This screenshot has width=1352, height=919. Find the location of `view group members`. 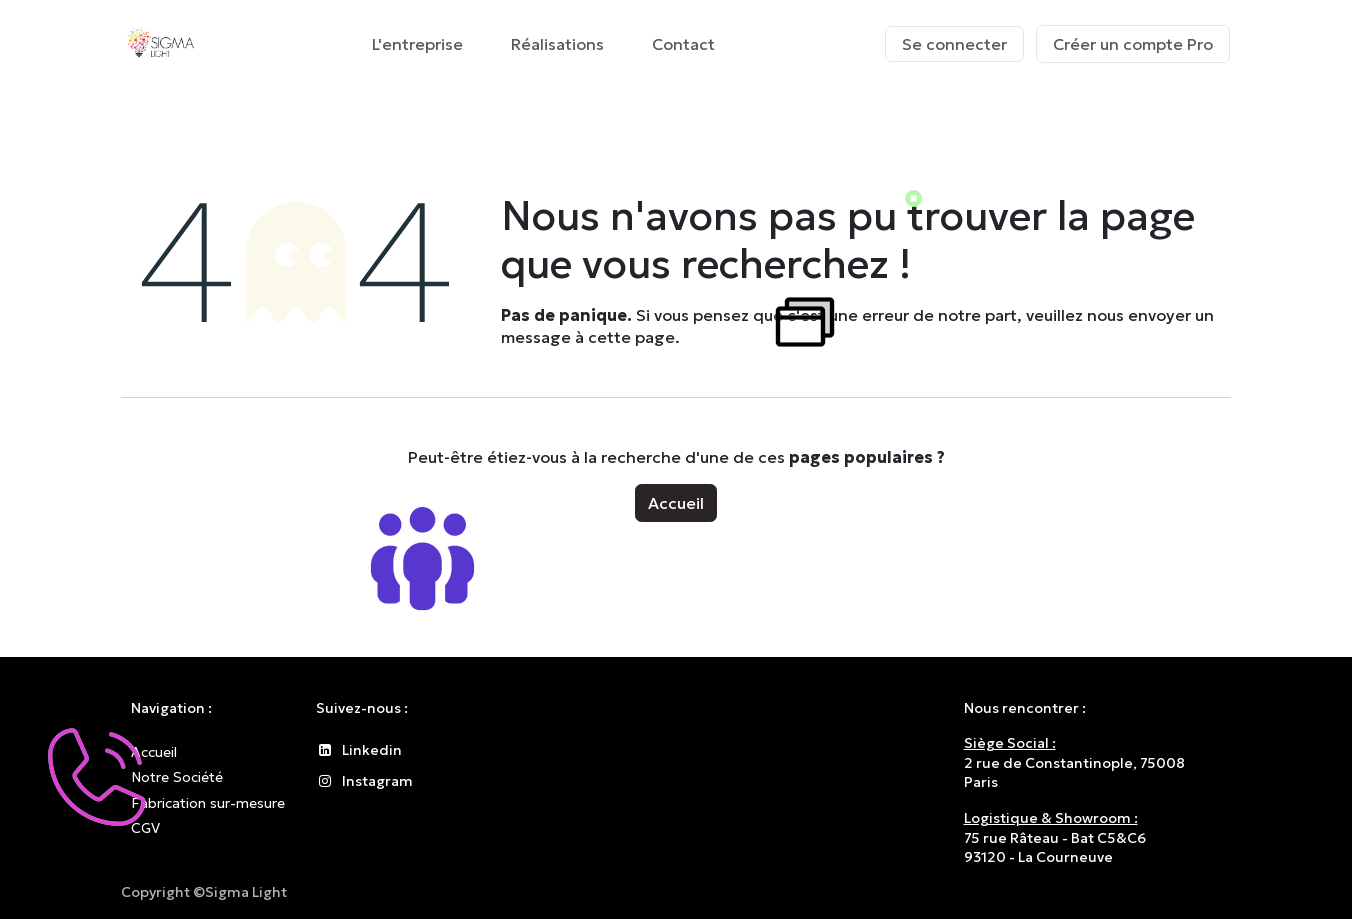

view group members is located at coordinates (422, 558).